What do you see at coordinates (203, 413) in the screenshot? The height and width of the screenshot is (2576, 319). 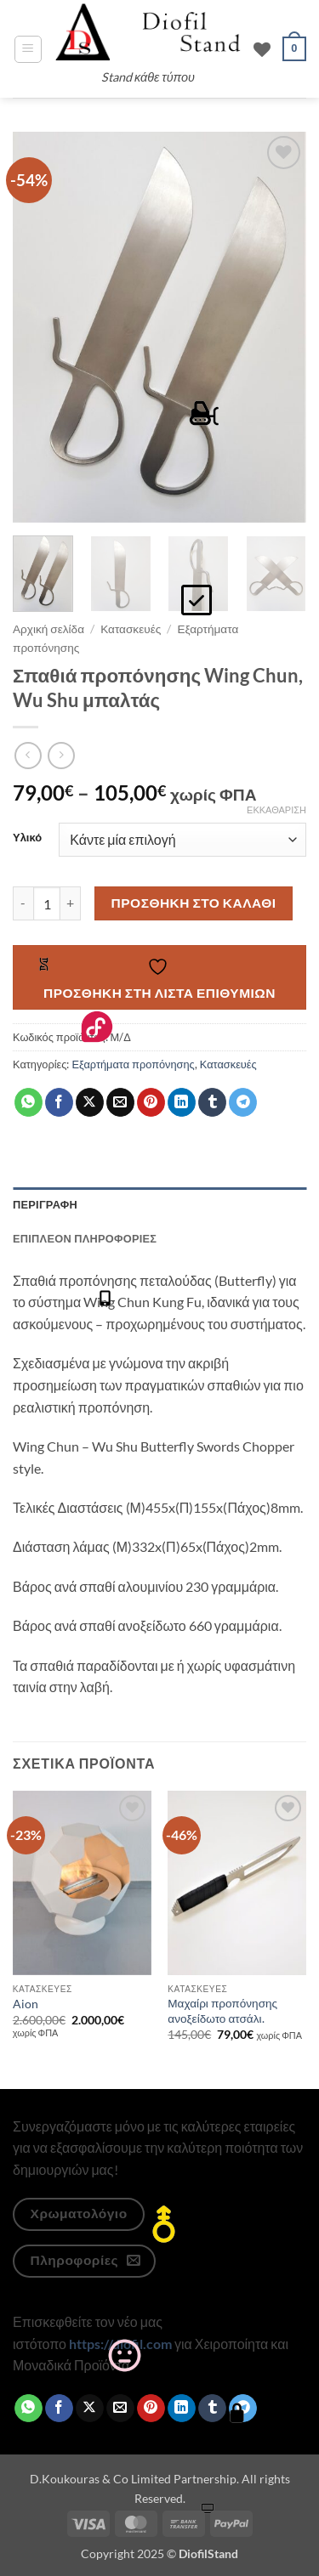 I see `indicates snow removal services active` at bounding box center [203, 413].